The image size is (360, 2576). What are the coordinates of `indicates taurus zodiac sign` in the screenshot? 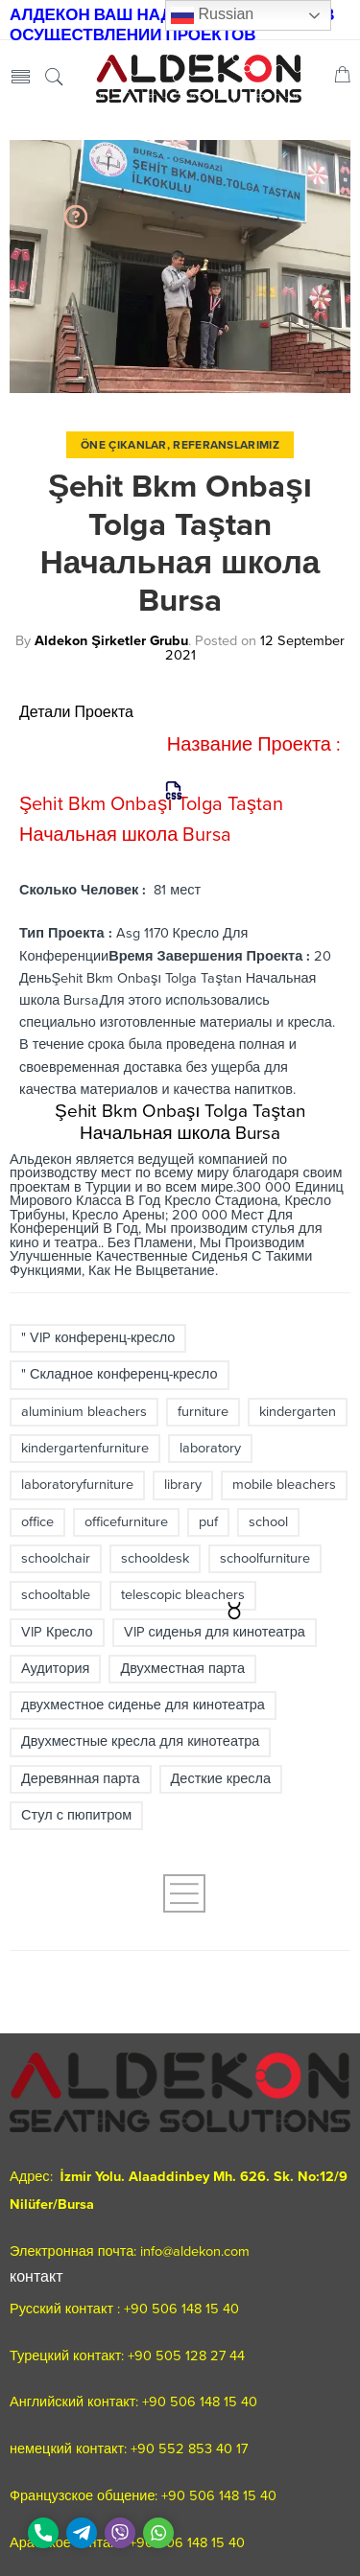 It's located at (234, 1611).